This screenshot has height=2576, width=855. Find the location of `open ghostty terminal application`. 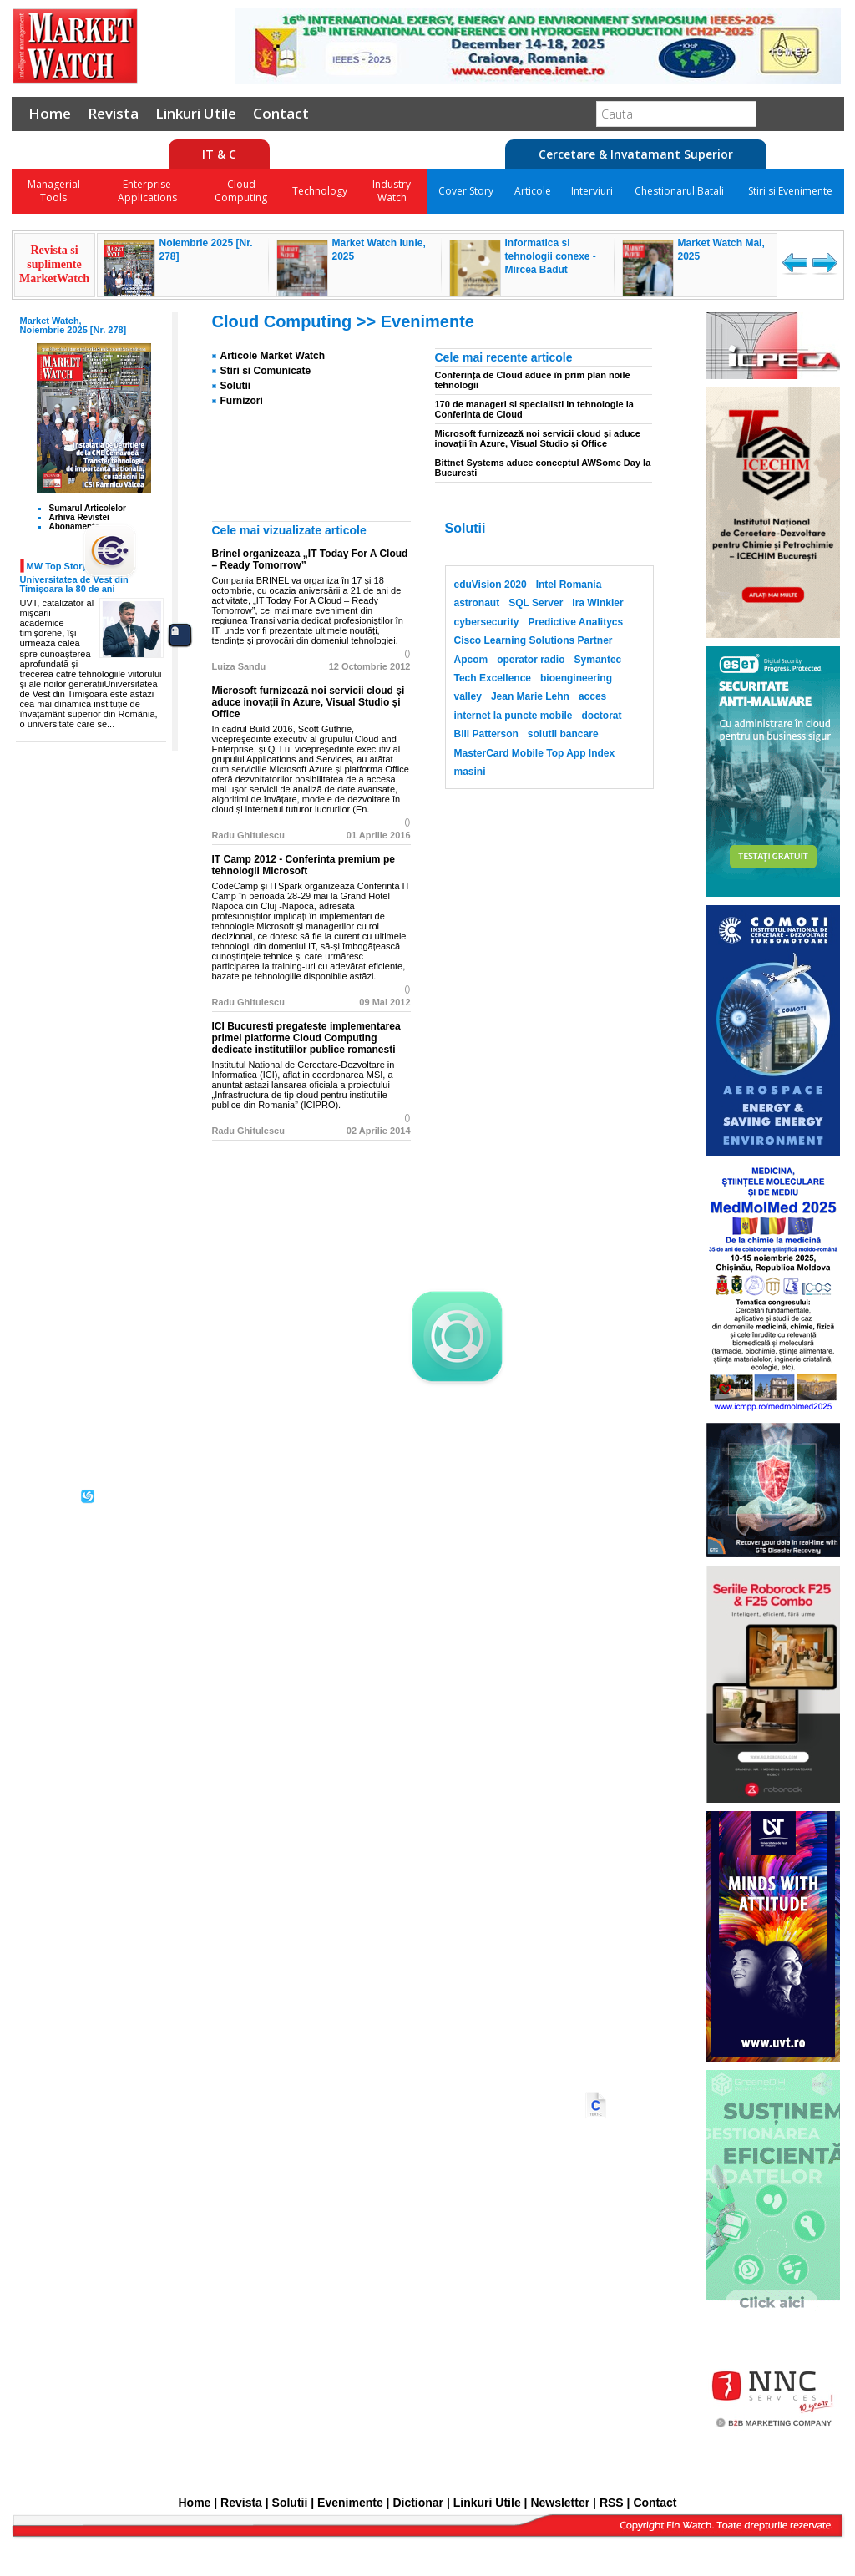

open ghostty terminal application is located at coordinates (180, 635).